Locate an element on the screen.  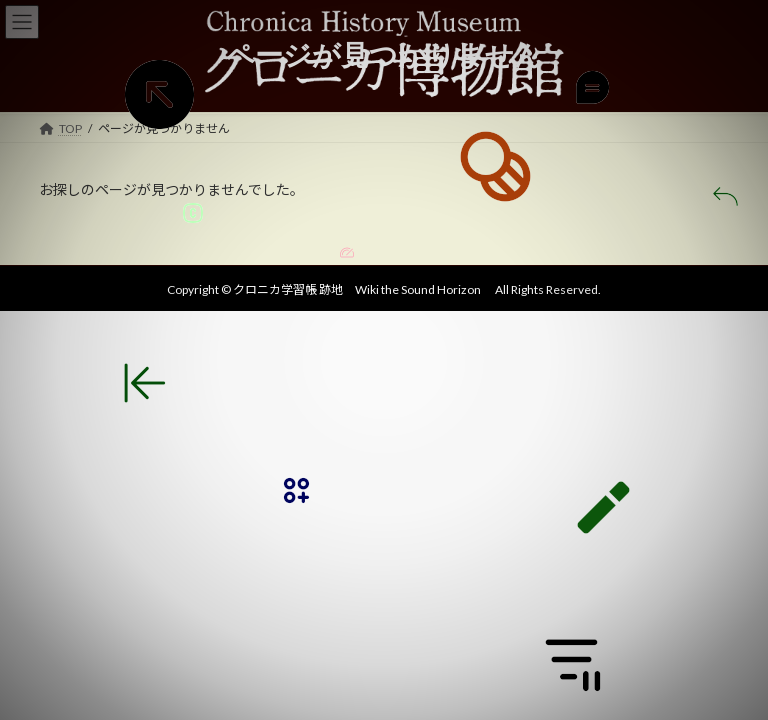
pause active filter operation is located at coordinates (571, 659).